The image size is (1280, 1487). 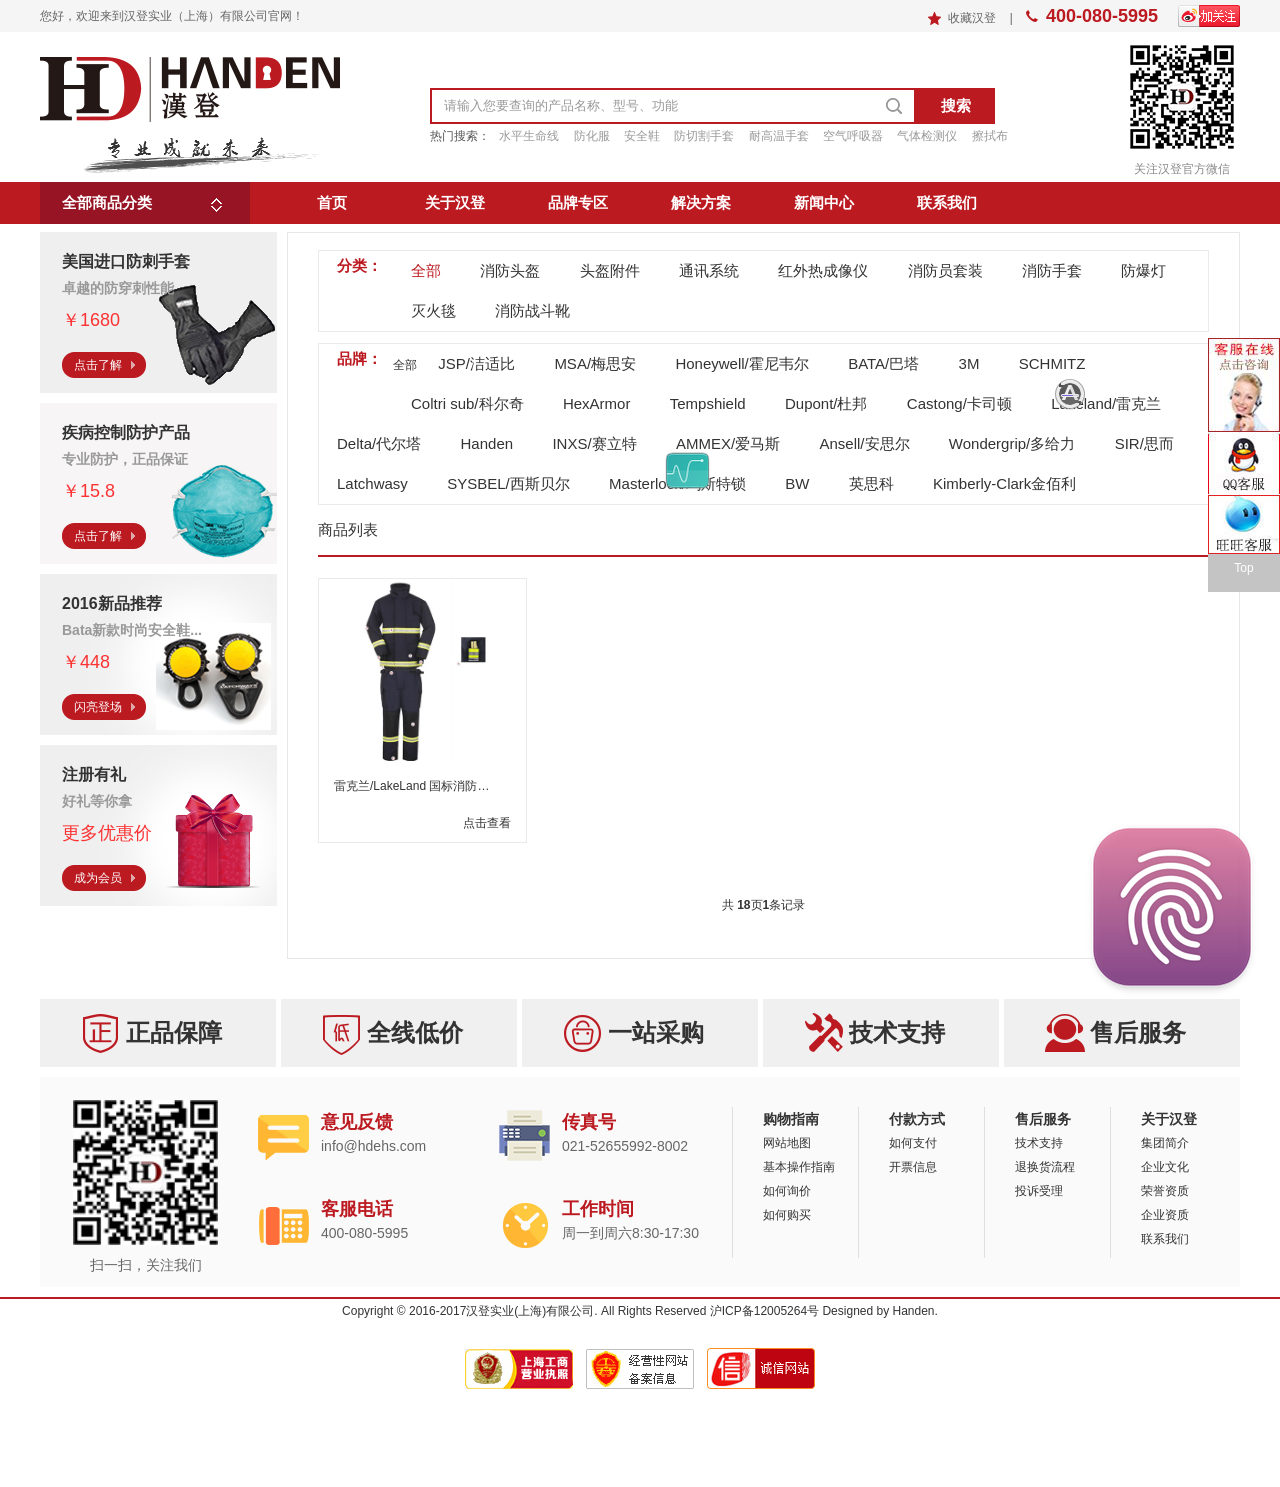 I want to click on check for available software updates, so click(x=1070, y=394).